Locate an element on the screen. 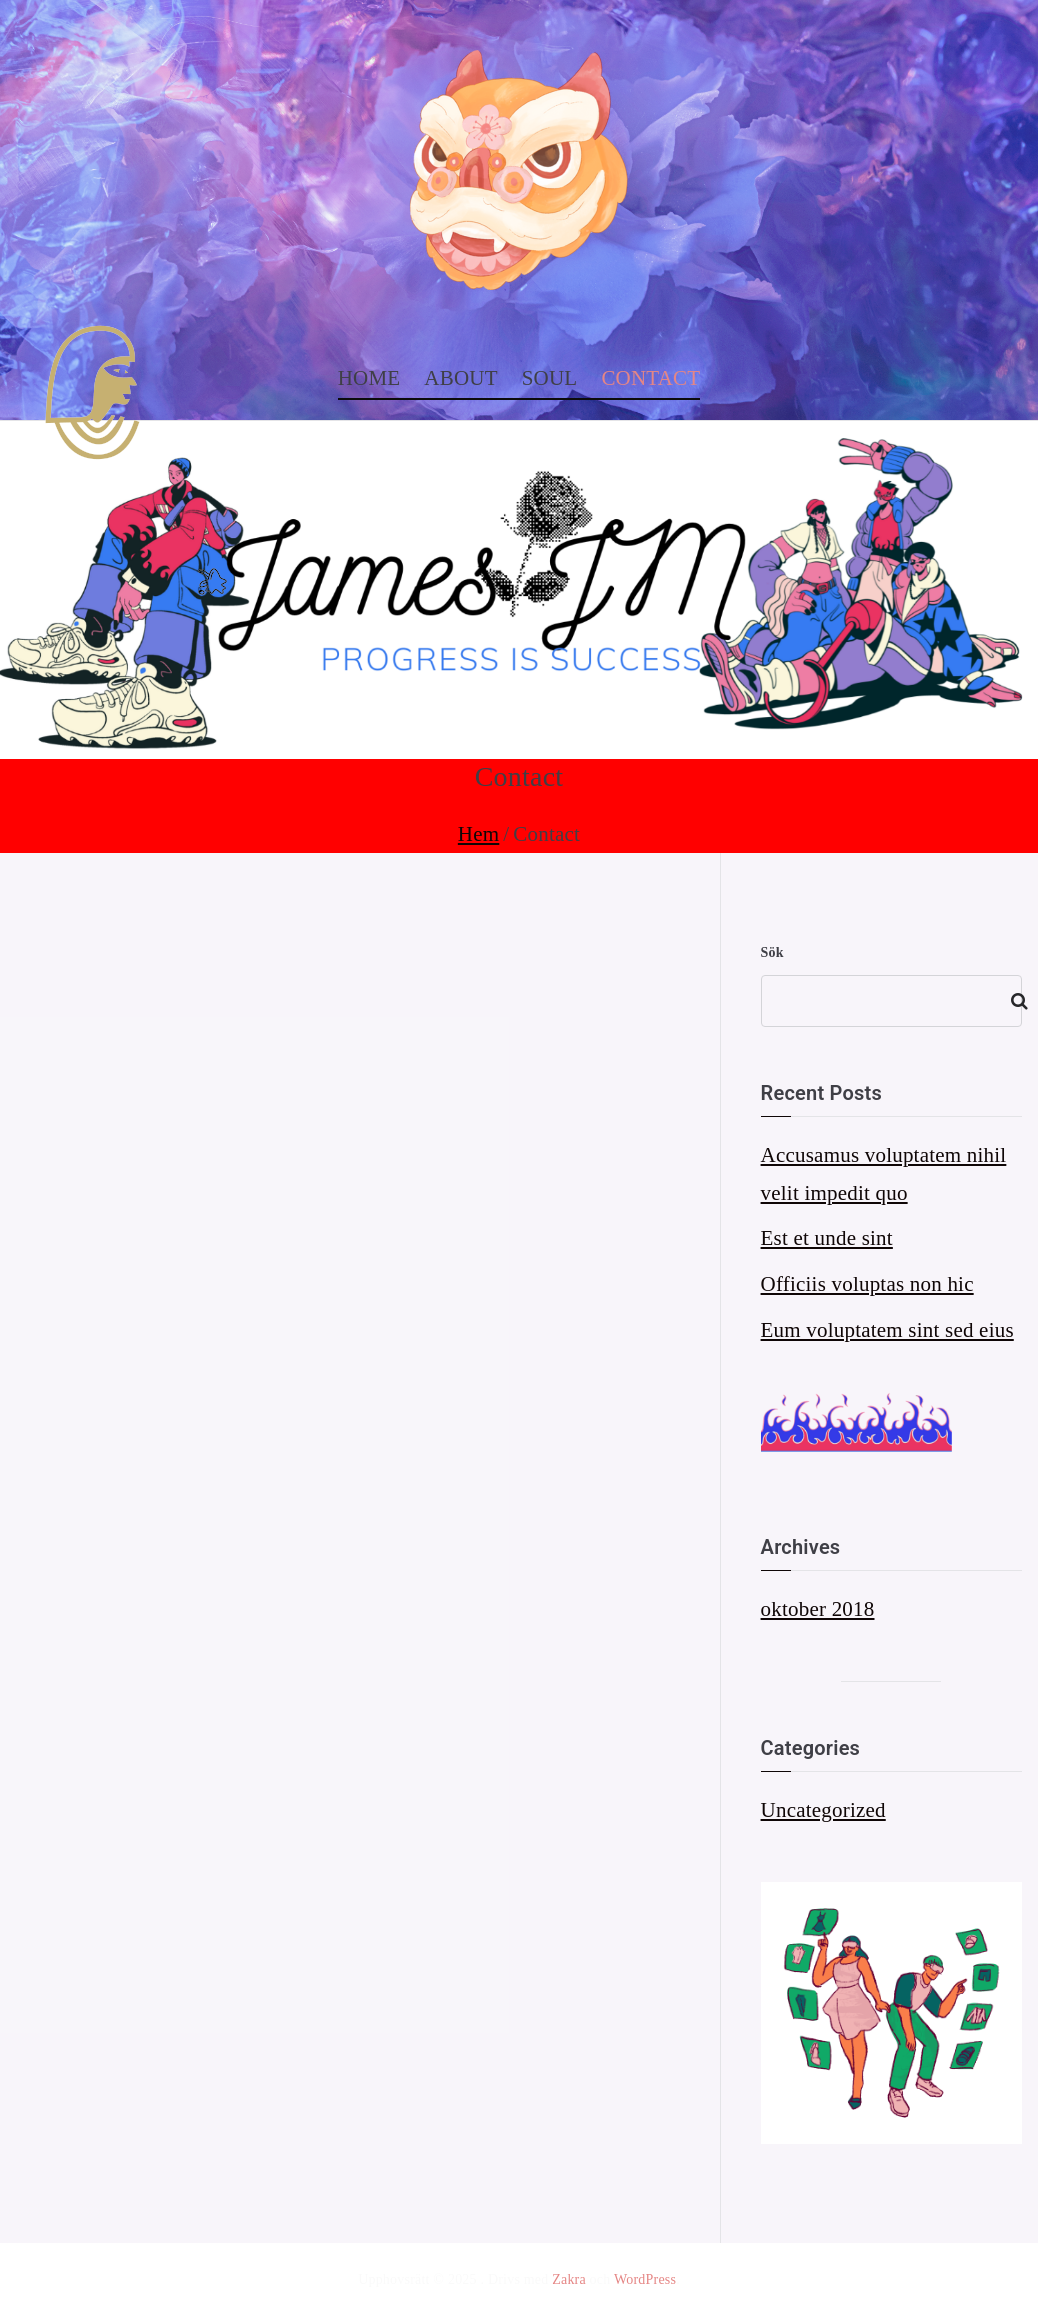  select egyptian theme or civilization is located at coordinates (92, 392).